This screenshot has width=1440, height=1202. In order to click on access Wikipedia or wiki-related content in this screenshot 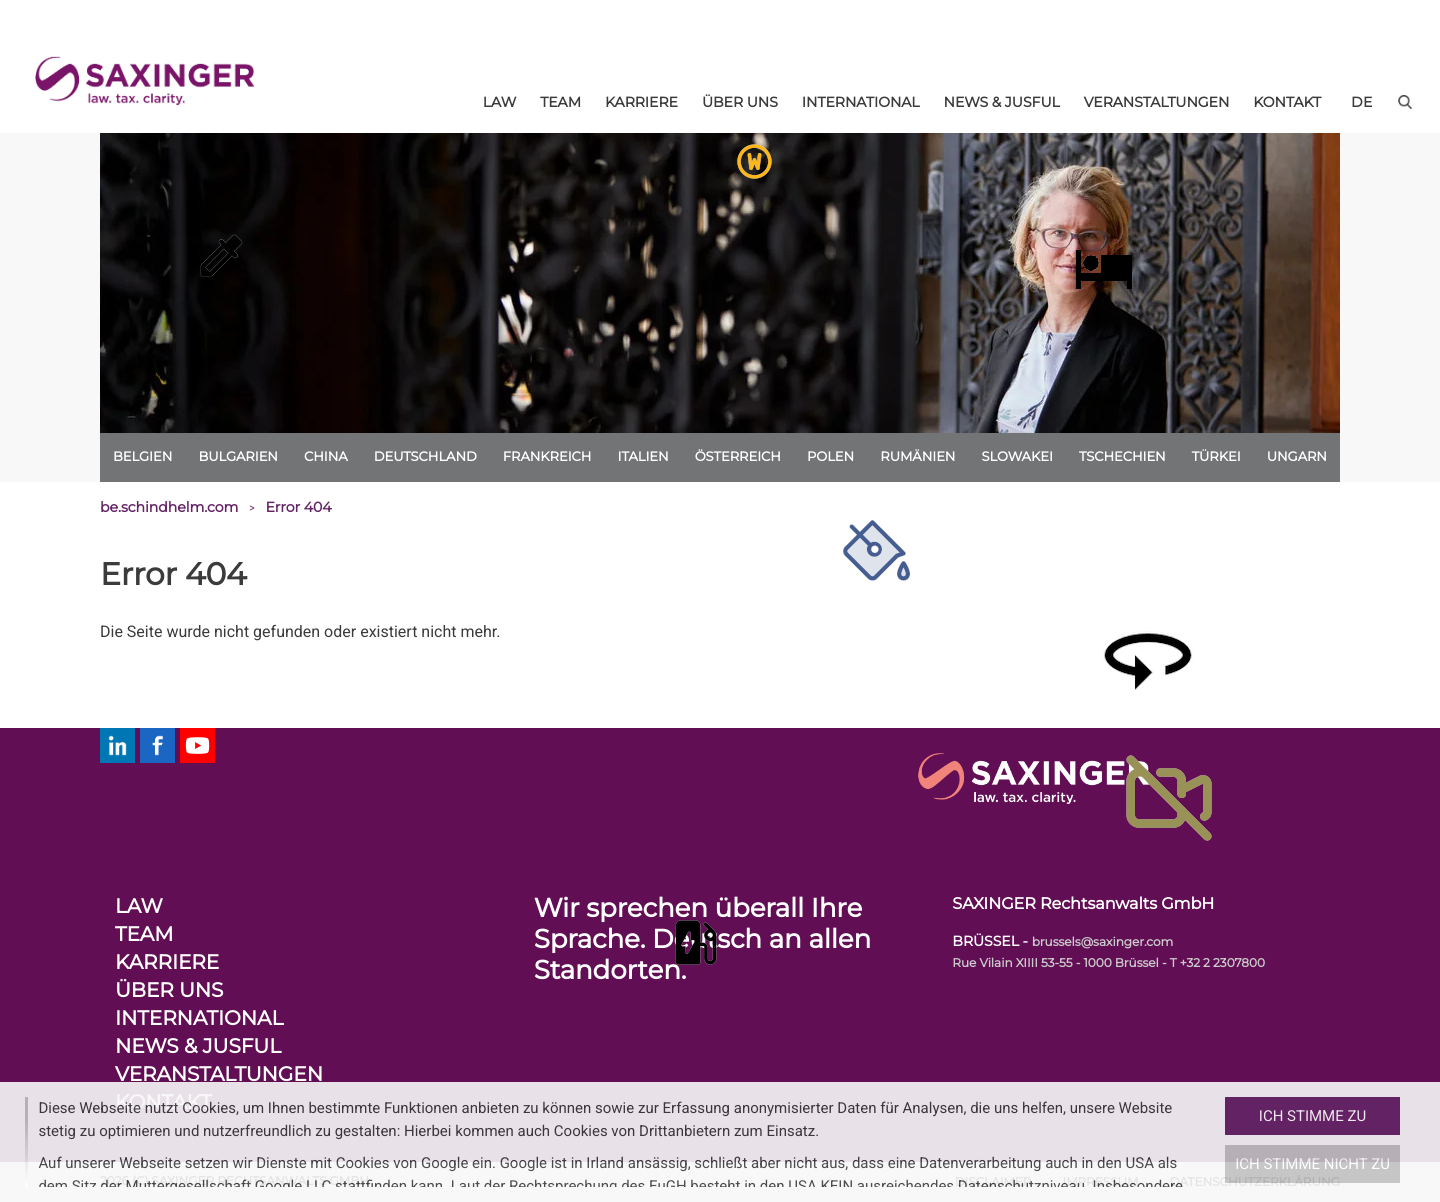, I will do `click(754, 161)`.